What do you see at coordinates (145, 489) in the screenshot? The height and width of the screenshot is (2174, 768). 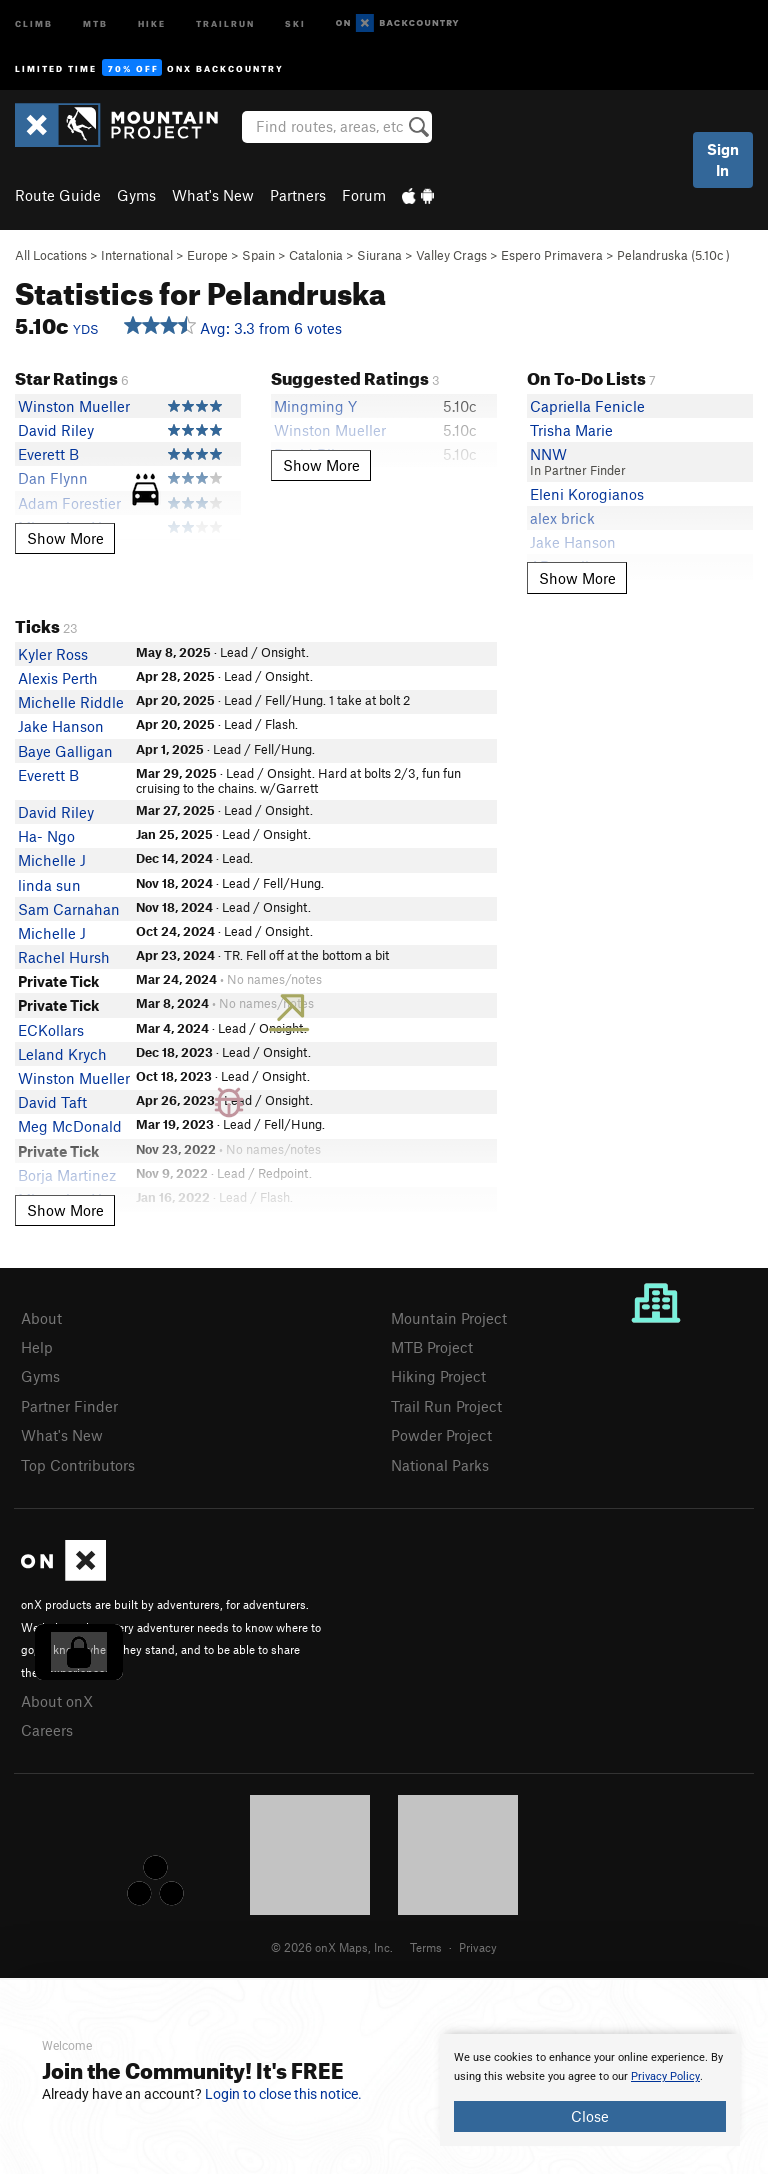 I see `find nearby car wash locations` at bounding box center [145, 489].